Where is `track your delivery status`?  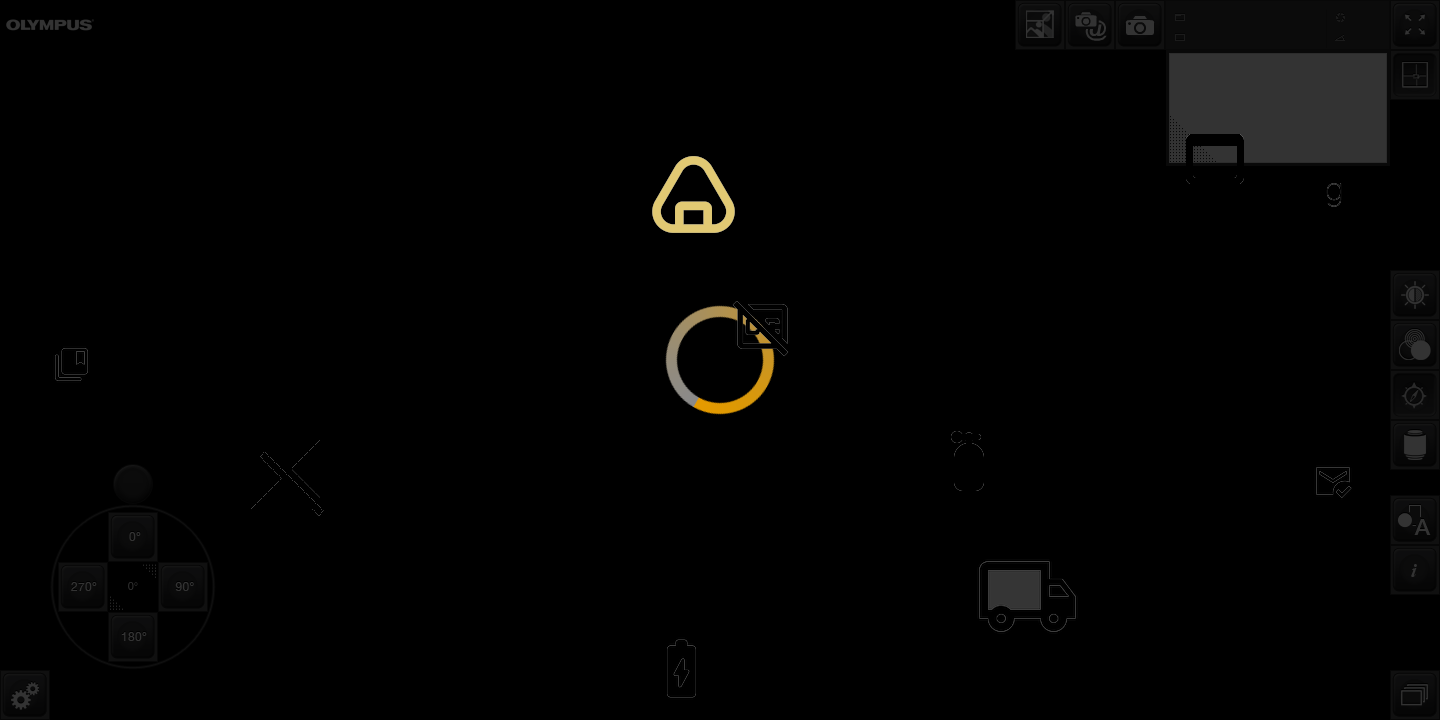 track your delivery status is located at coordinates (1027, 596).